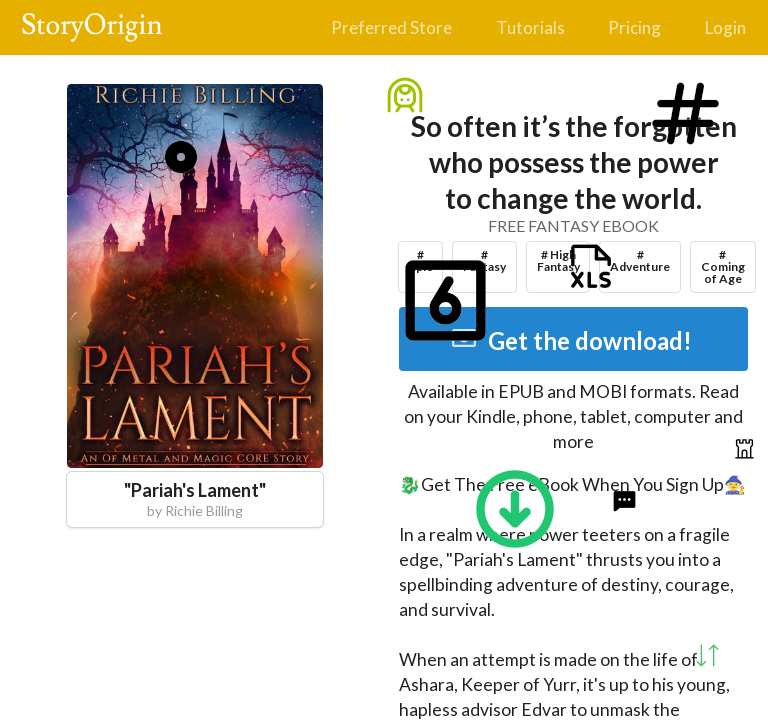 The height and width of the screenshot is (720, 768). Describe the element at coordinates (707, 655) in the screenshot. I see `sort items in ascending or descending order` at that location.